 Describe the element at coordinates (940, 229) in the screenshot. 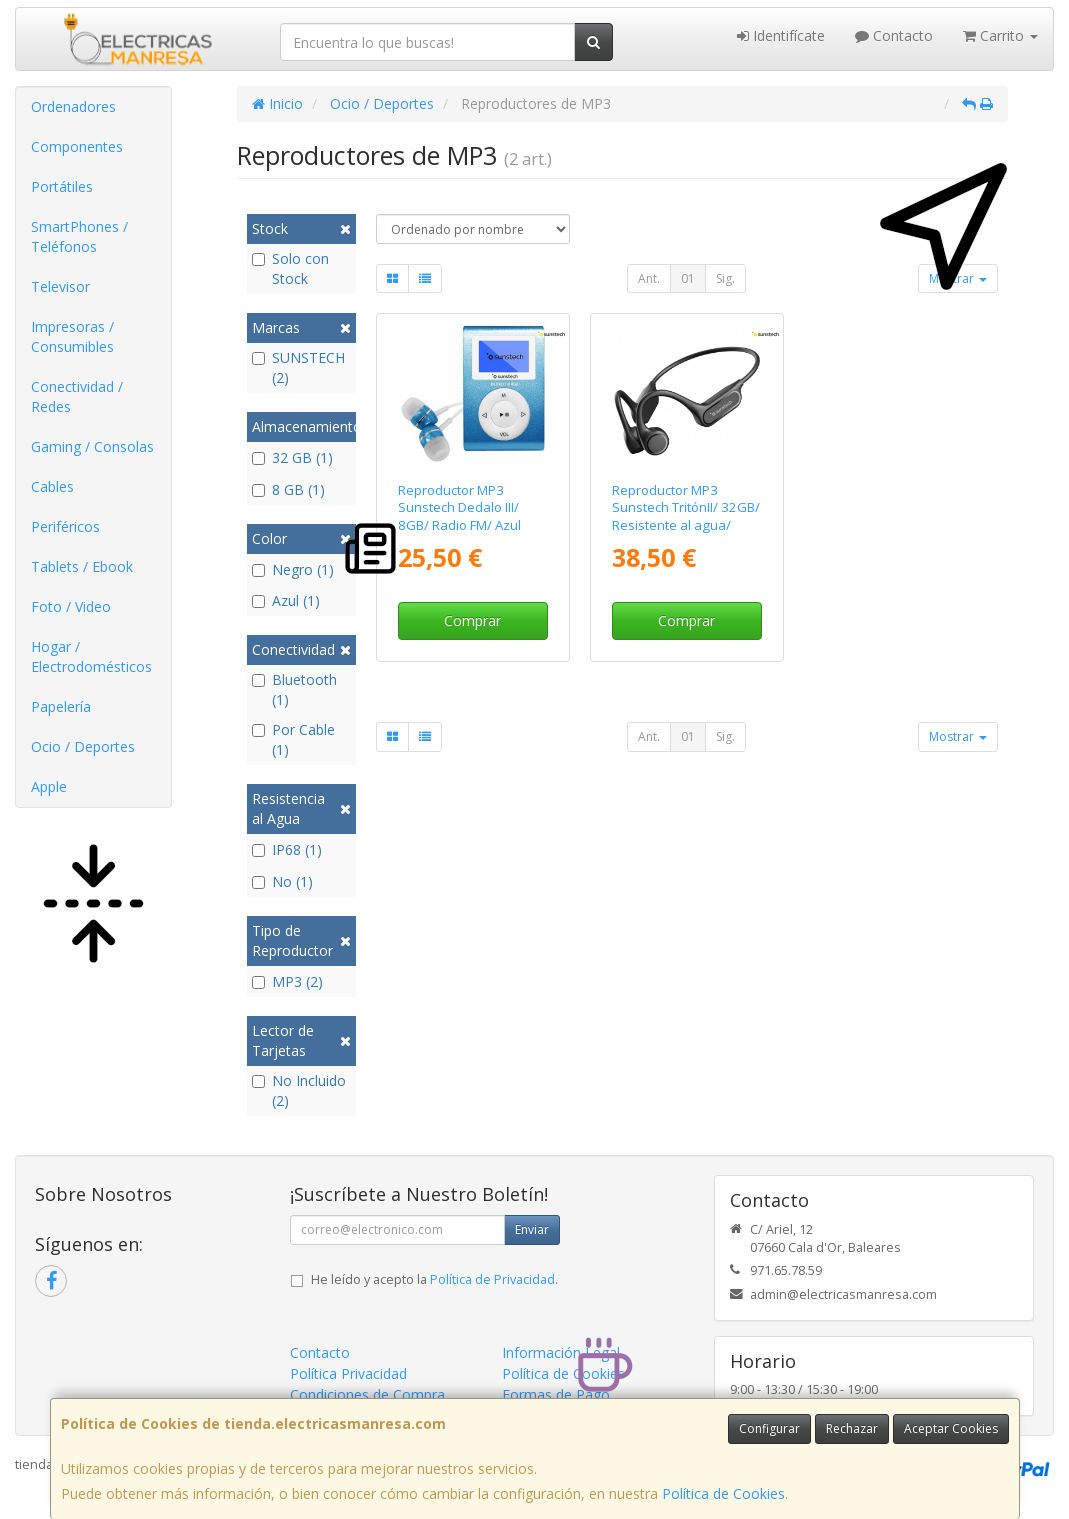

I see `navigate to current location` at that location.